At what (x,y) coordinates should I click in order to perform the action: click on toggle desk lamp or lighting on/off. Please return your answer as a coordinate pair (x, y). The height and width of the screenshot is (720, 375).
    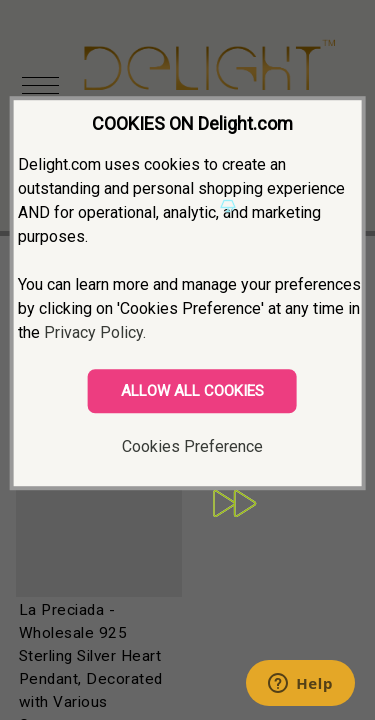
    Looking at the image, I should click on (228, 206).